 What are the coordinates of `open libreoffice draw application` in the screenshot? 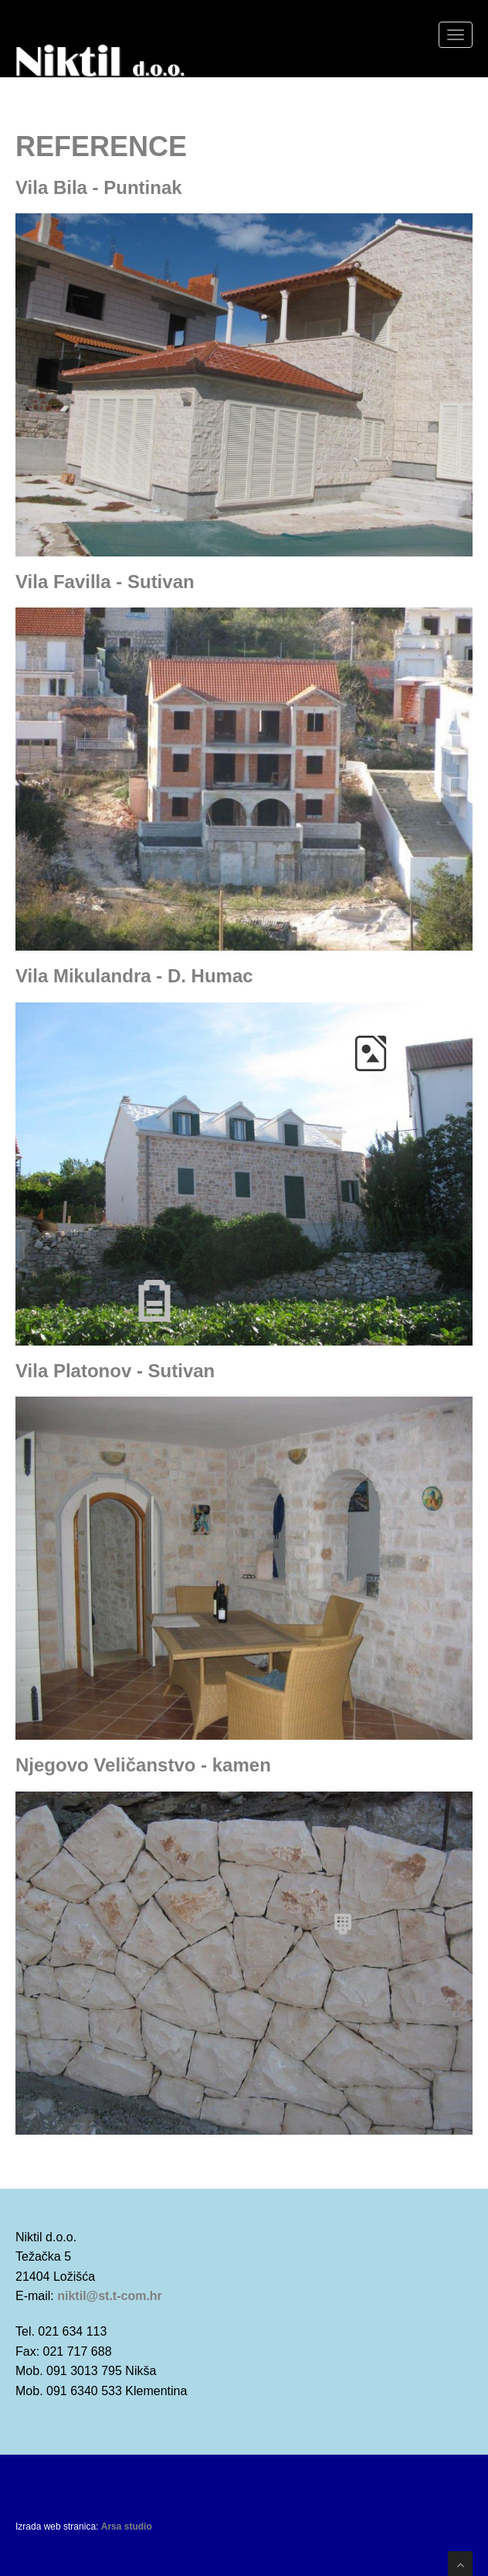 It's located at (371, 1053).